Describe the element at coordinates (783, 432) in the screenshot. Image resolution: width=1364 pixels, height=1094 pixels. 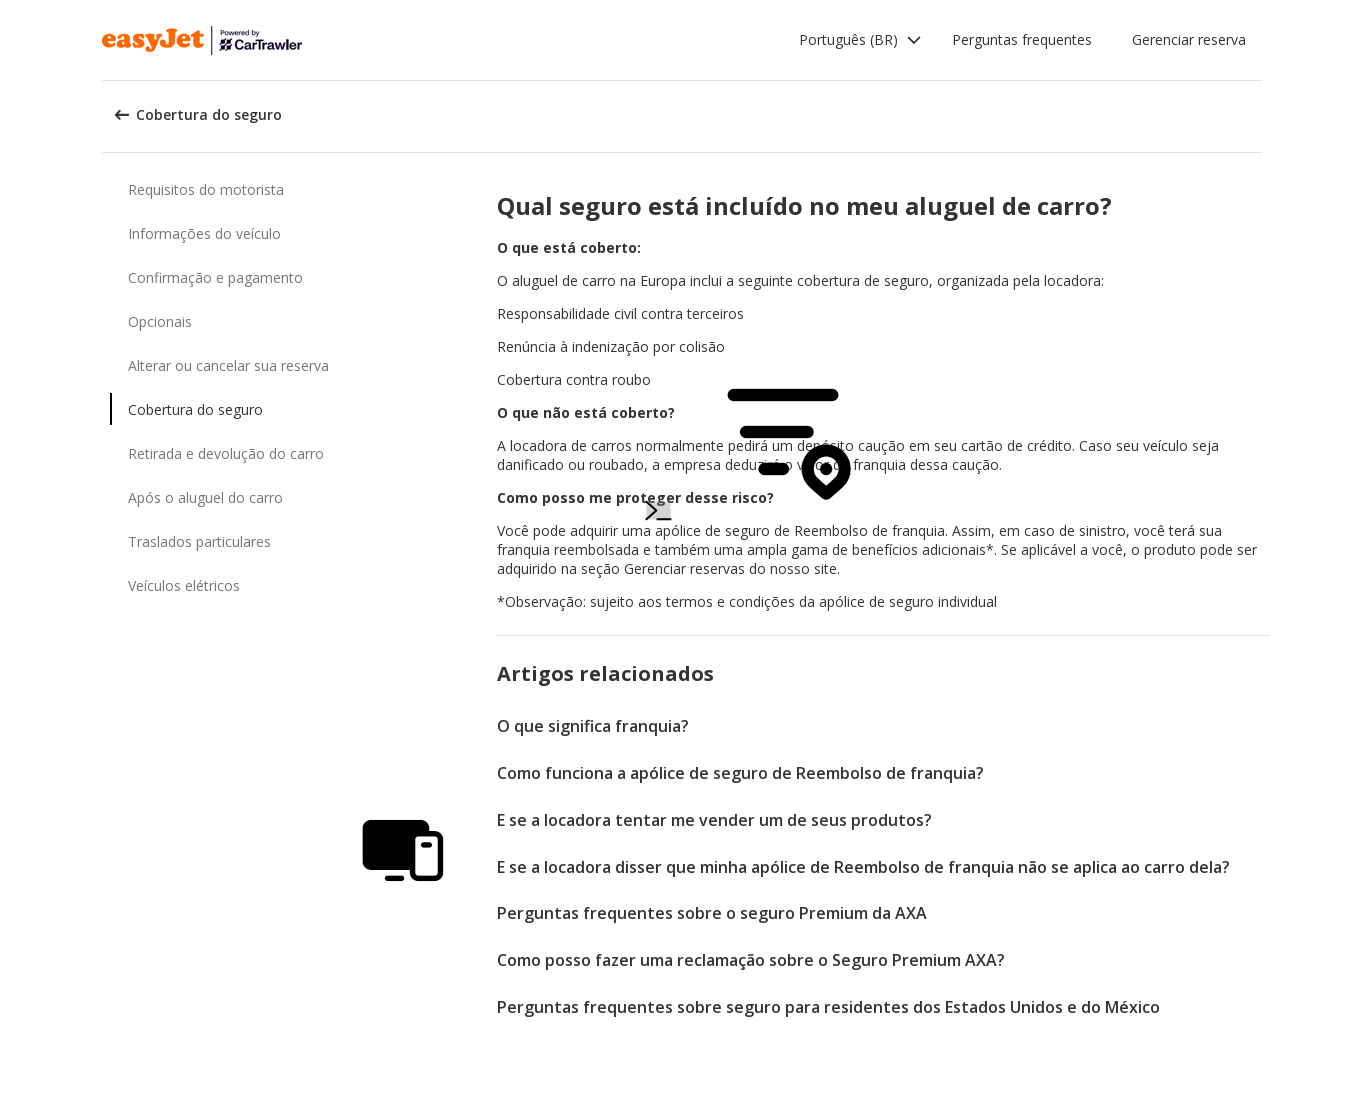
I see `filter results by location` at that location.